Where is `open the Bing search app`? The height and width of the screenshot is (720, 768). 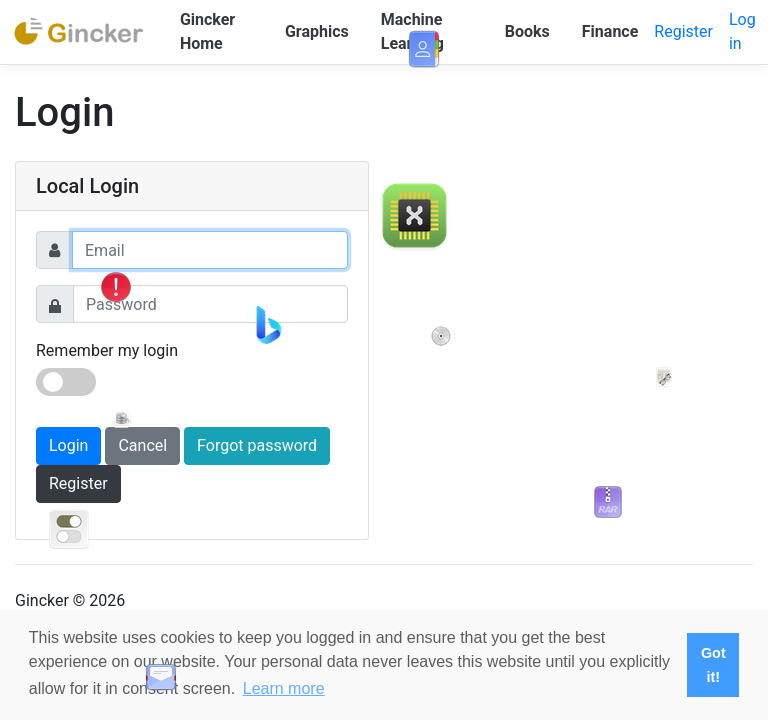 open the Bing search app is located at coordinates (269, 325).